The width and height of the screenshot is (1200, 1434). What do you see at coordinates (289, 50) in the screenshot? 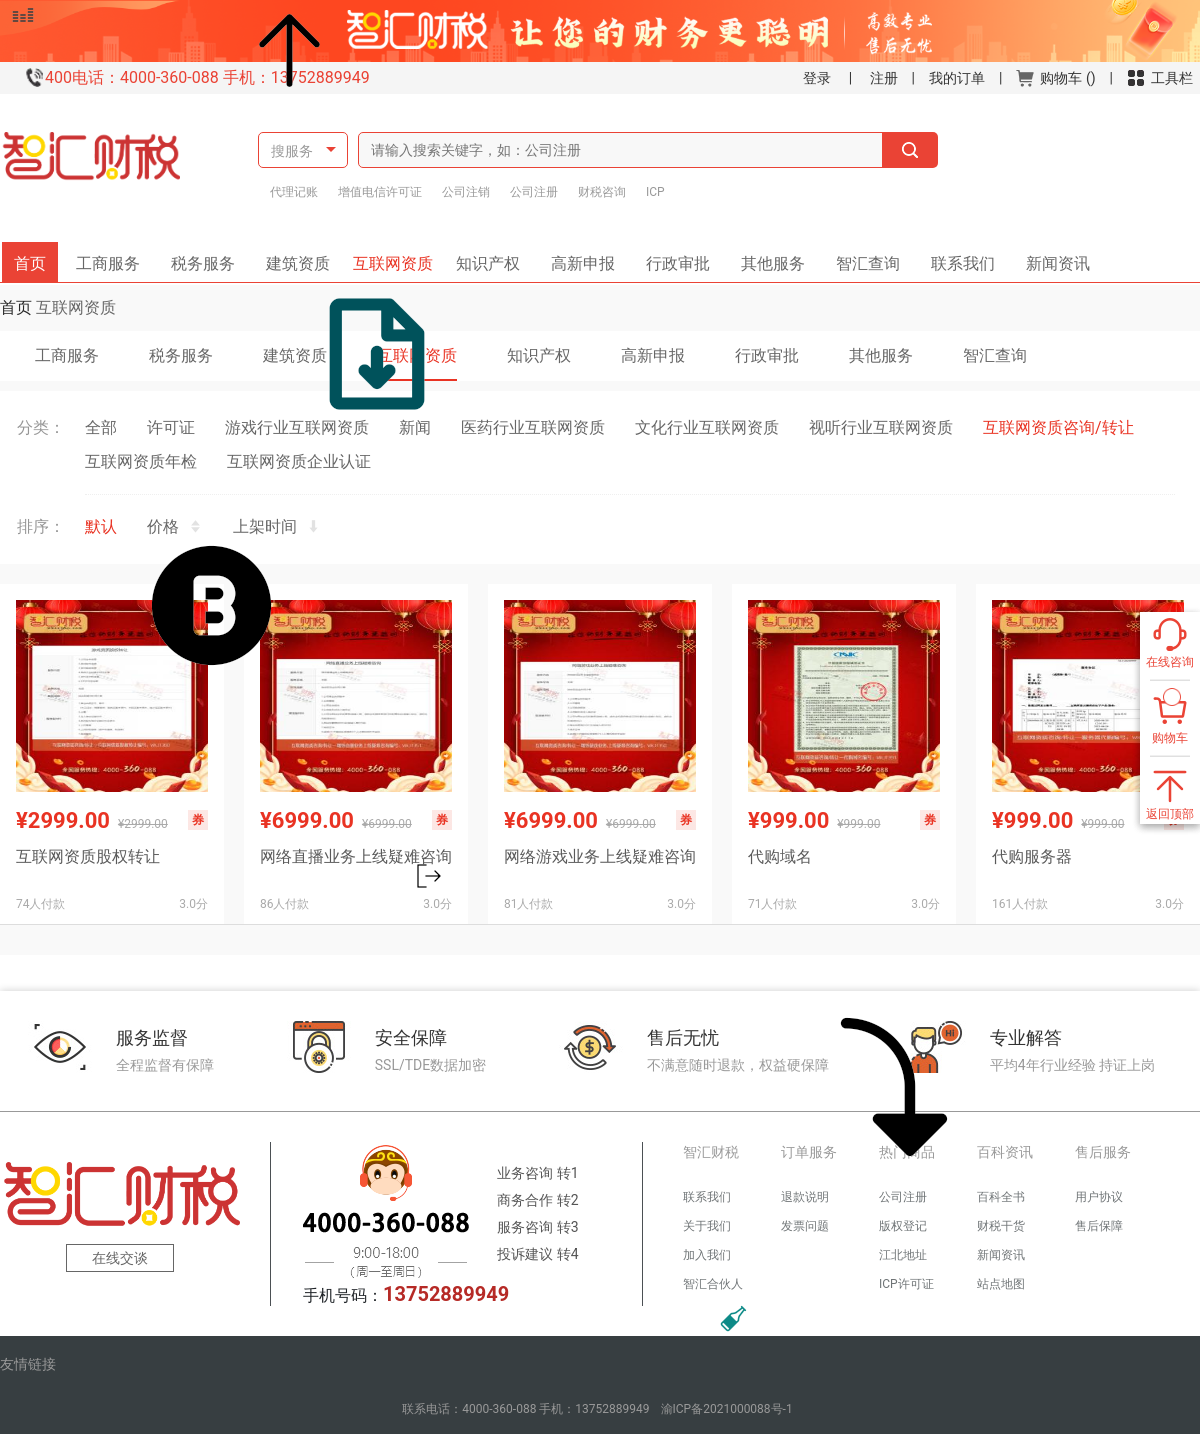
I see `scroll to top of page` at bounding box center [289, 50].